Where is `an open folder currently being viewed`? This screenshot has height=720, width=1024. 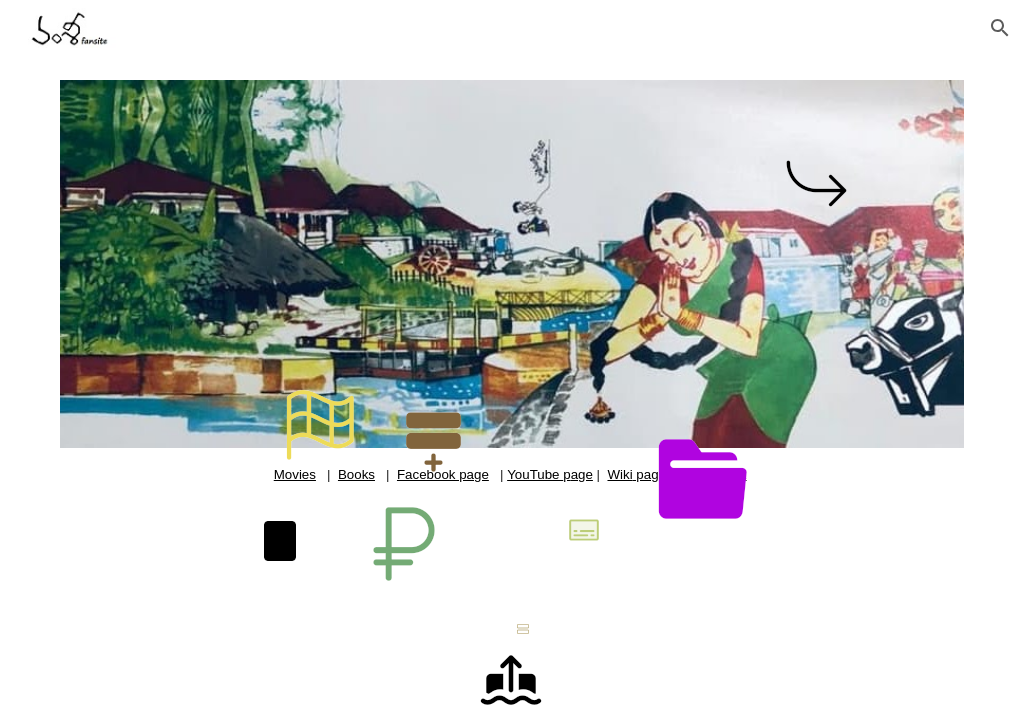
an open folder currently being viewed is located at coordinates (703, 479).